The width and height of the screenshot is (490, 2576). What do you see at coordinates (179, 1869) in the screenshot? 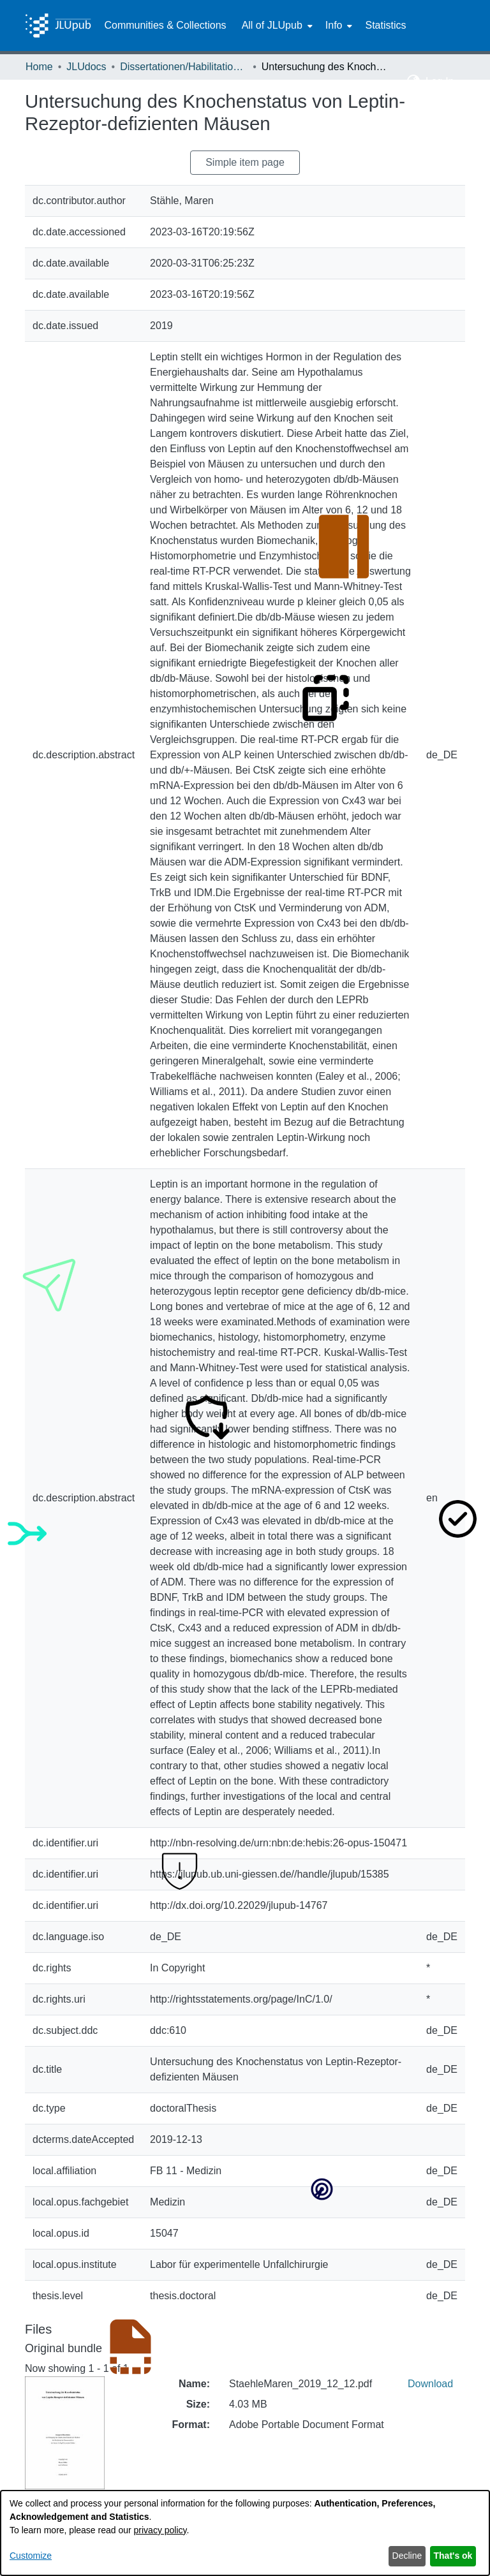
I see `security warning or alert detected` at bounding box center [179, 1869].